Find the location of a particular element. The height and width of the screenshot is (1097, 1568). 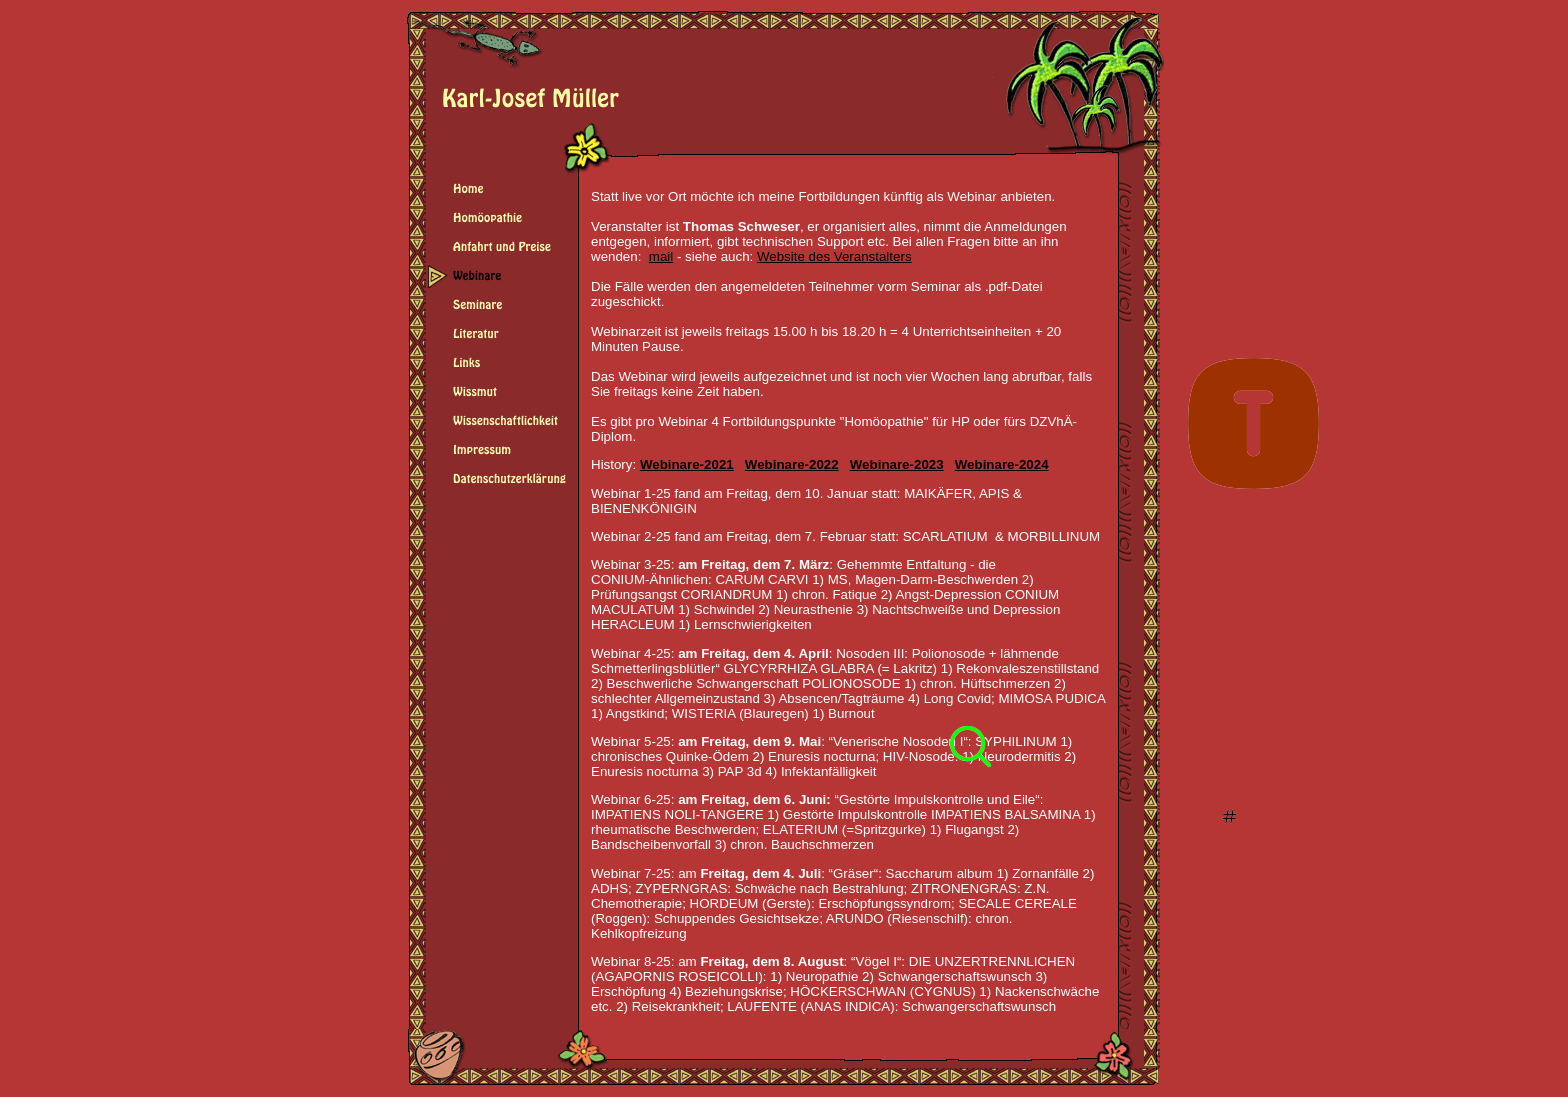

access a text channel in discord is located at coordinates (1229, 816).